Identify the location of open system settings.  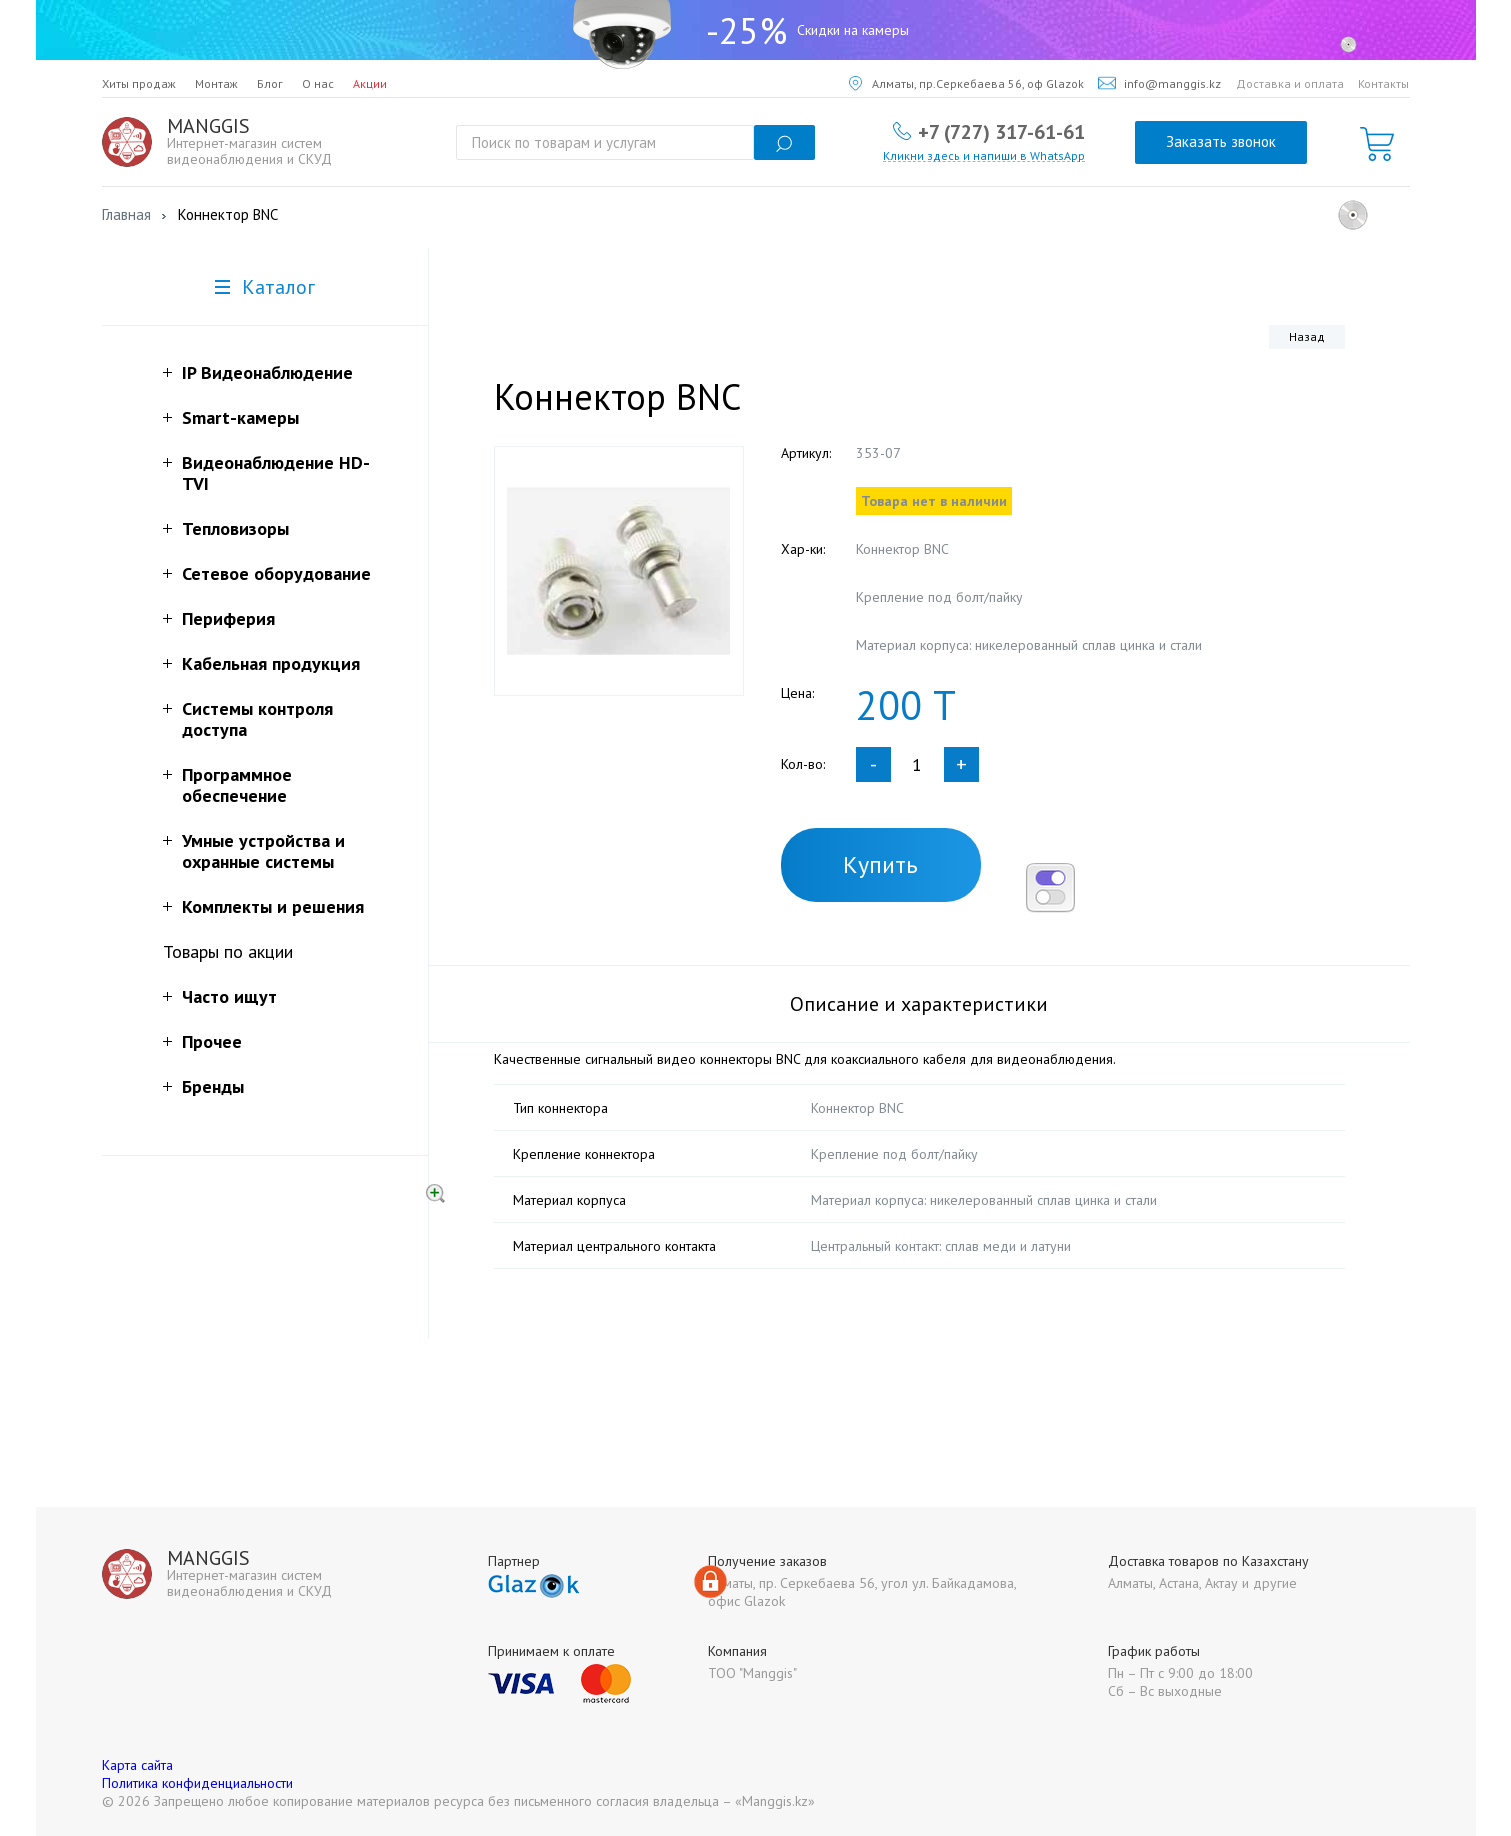
(1050, 887).